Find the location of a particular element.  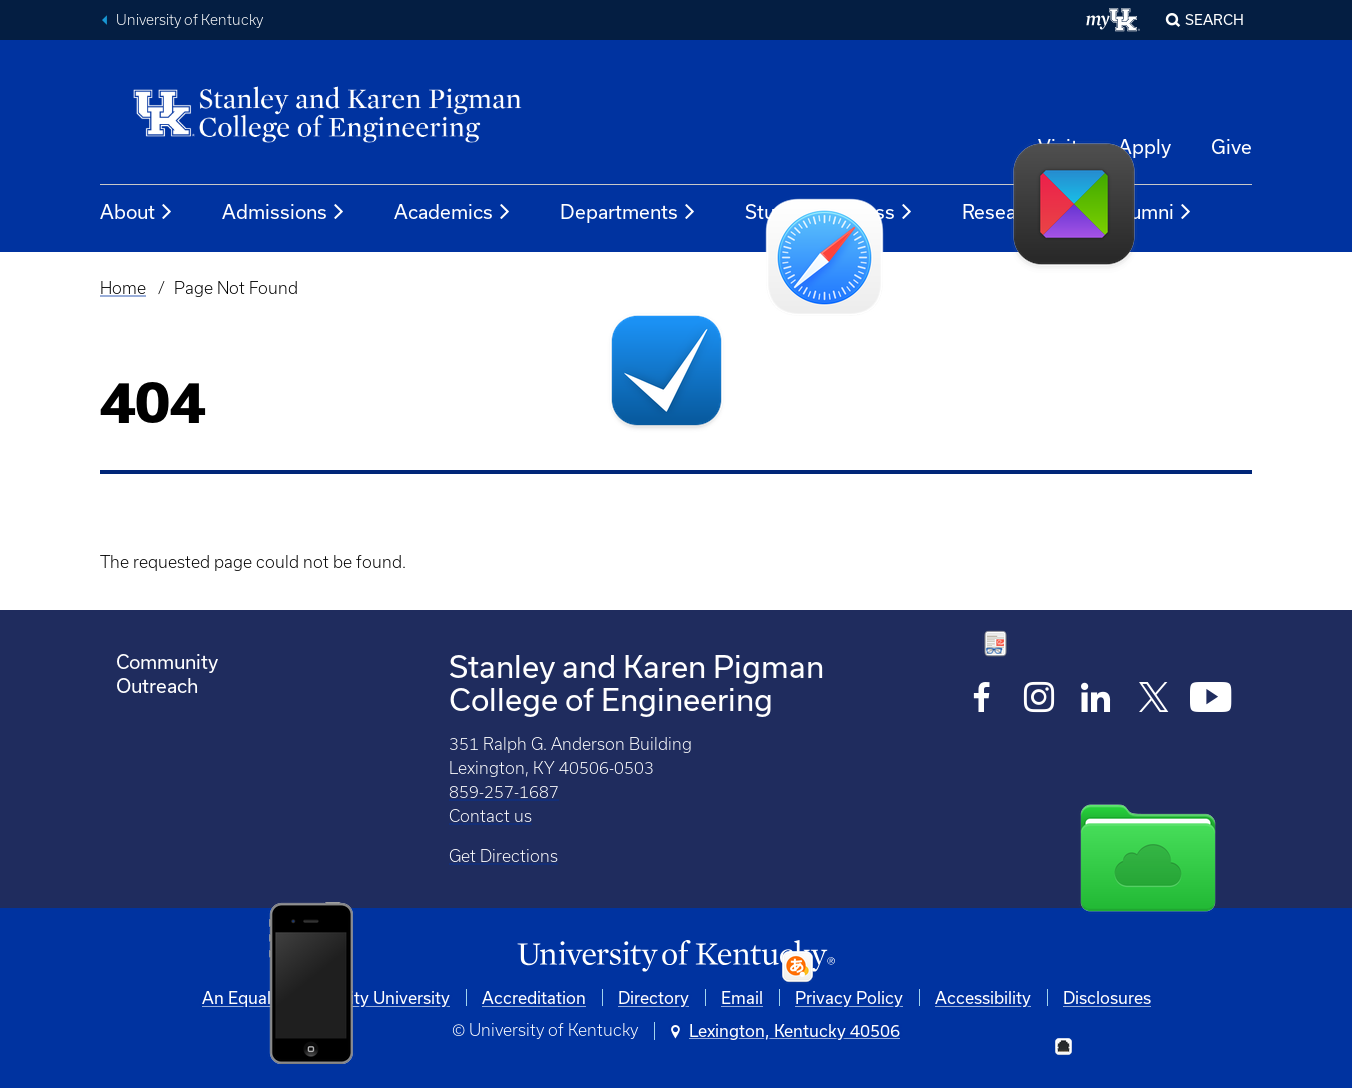

open Super Productivity app is located at coordinates (666, 370).